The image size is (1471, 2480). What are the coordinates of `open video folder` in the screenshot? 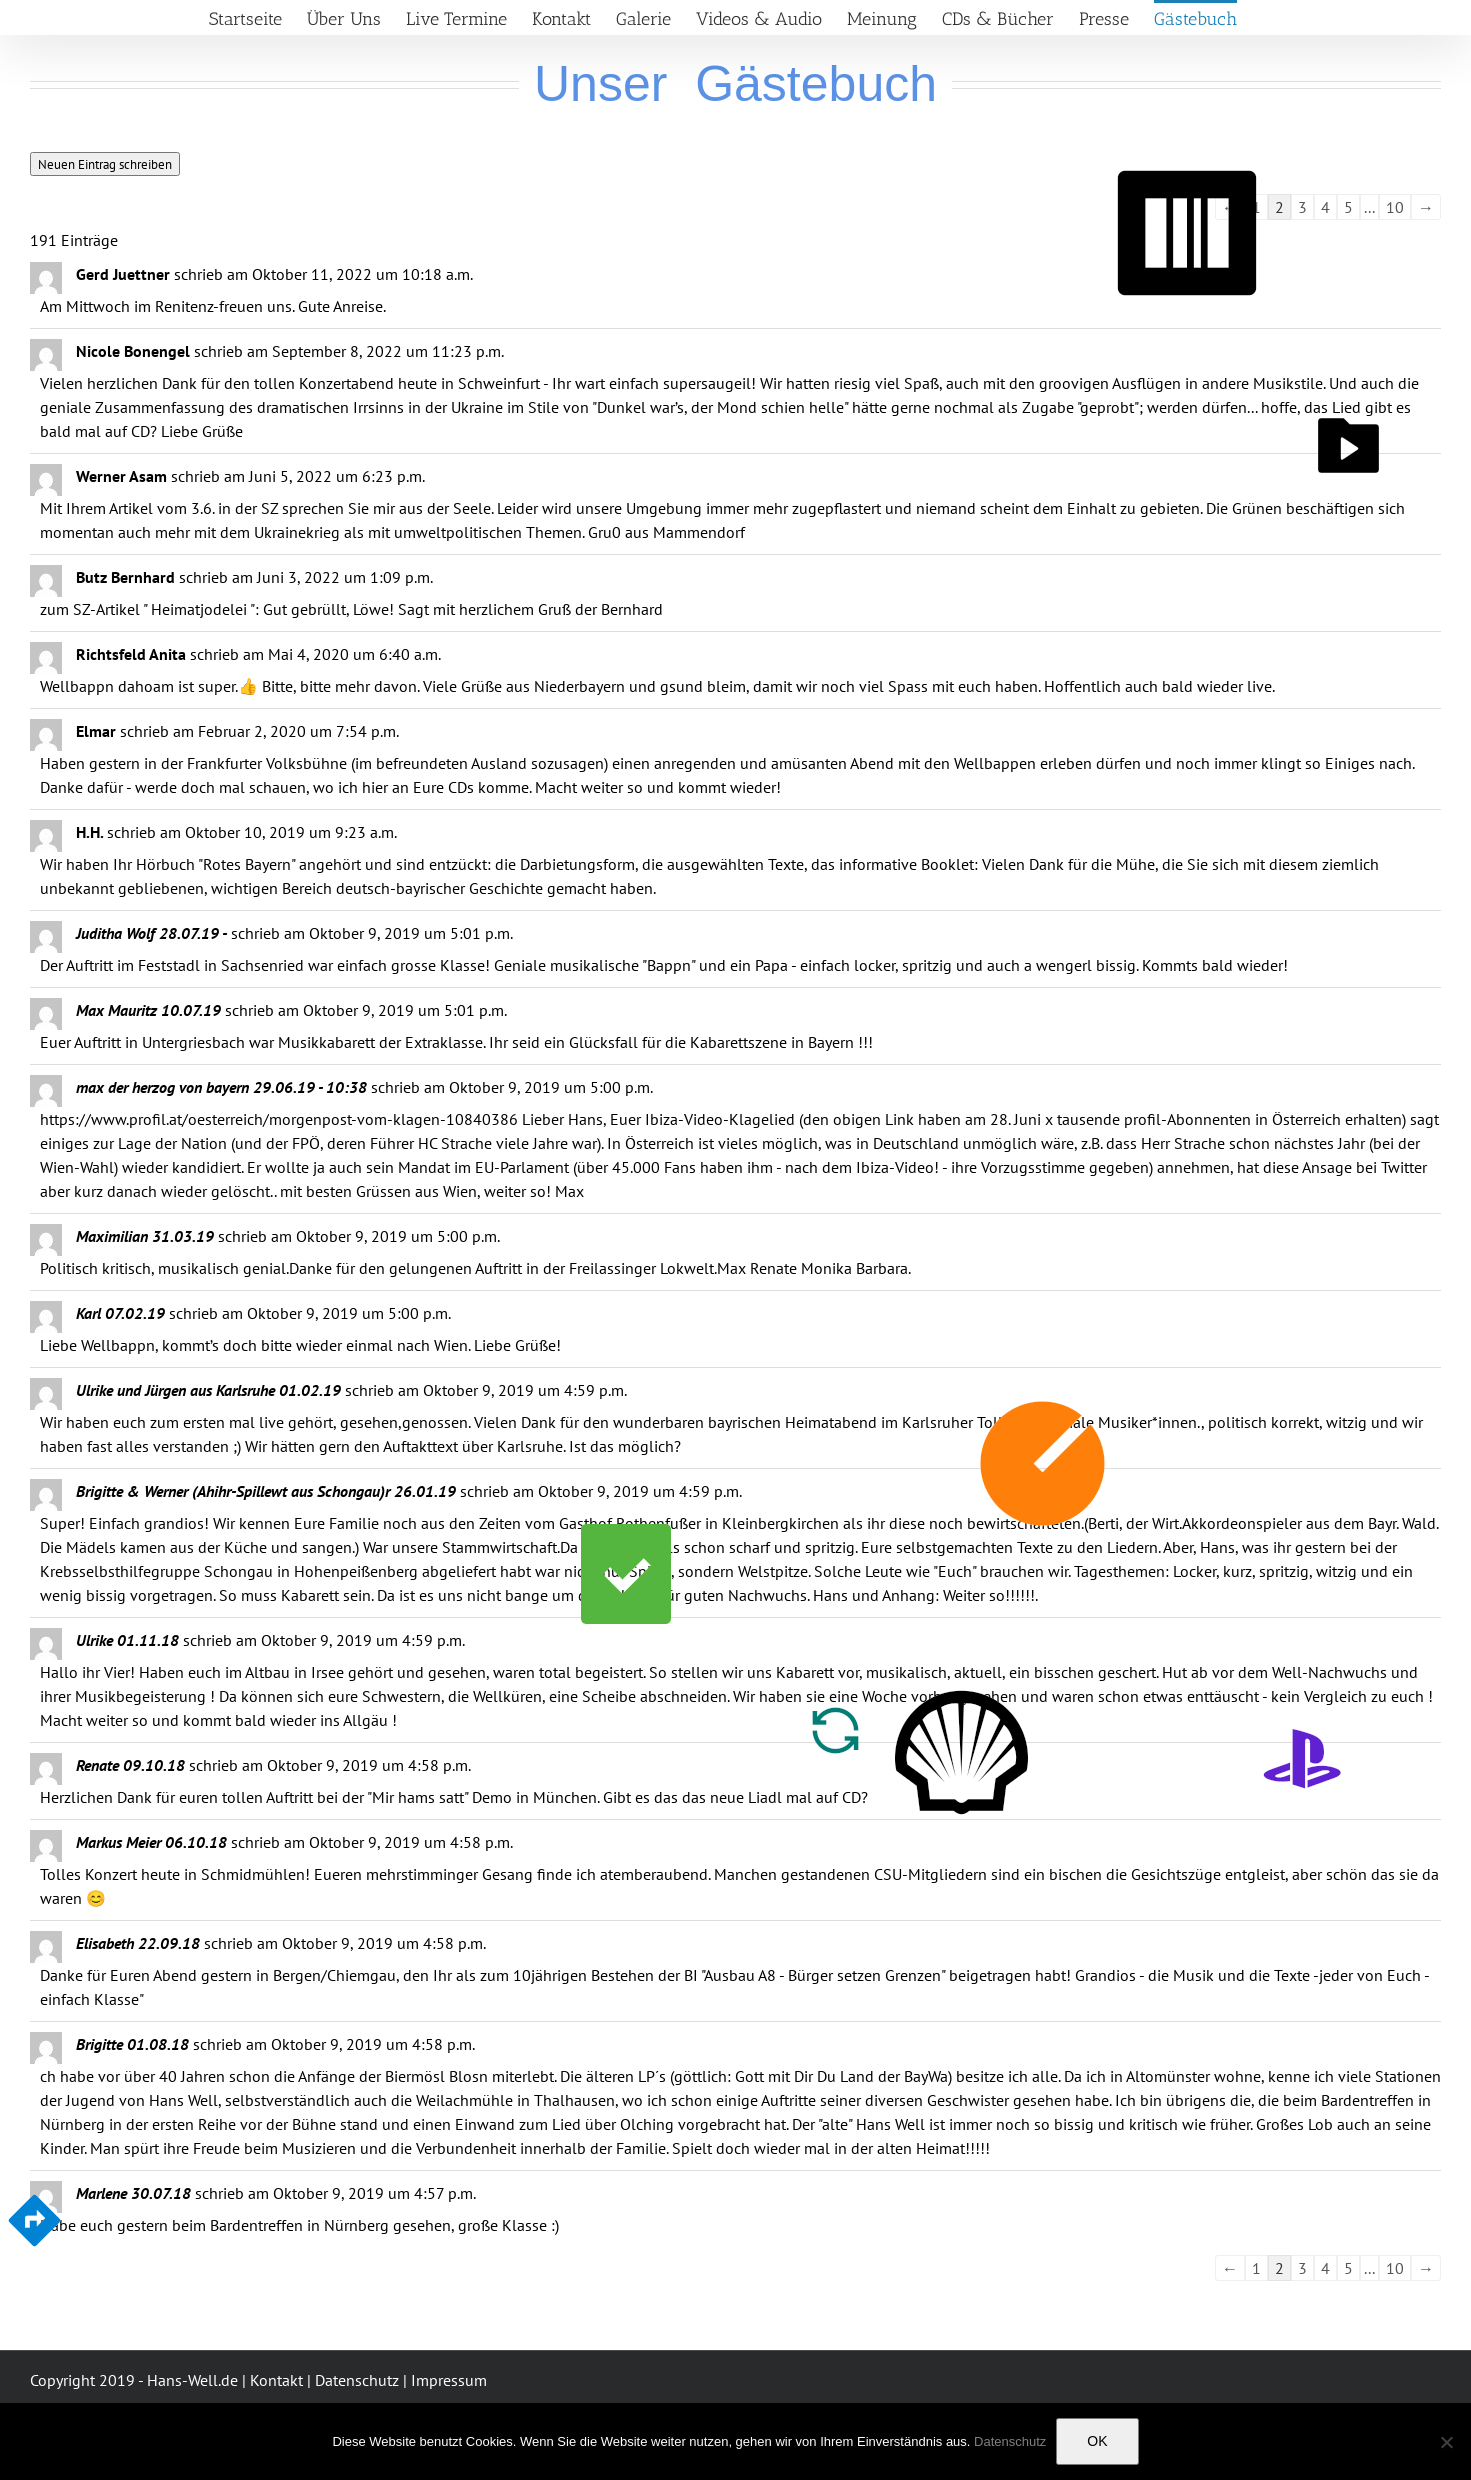 It's located at (1348, 445).